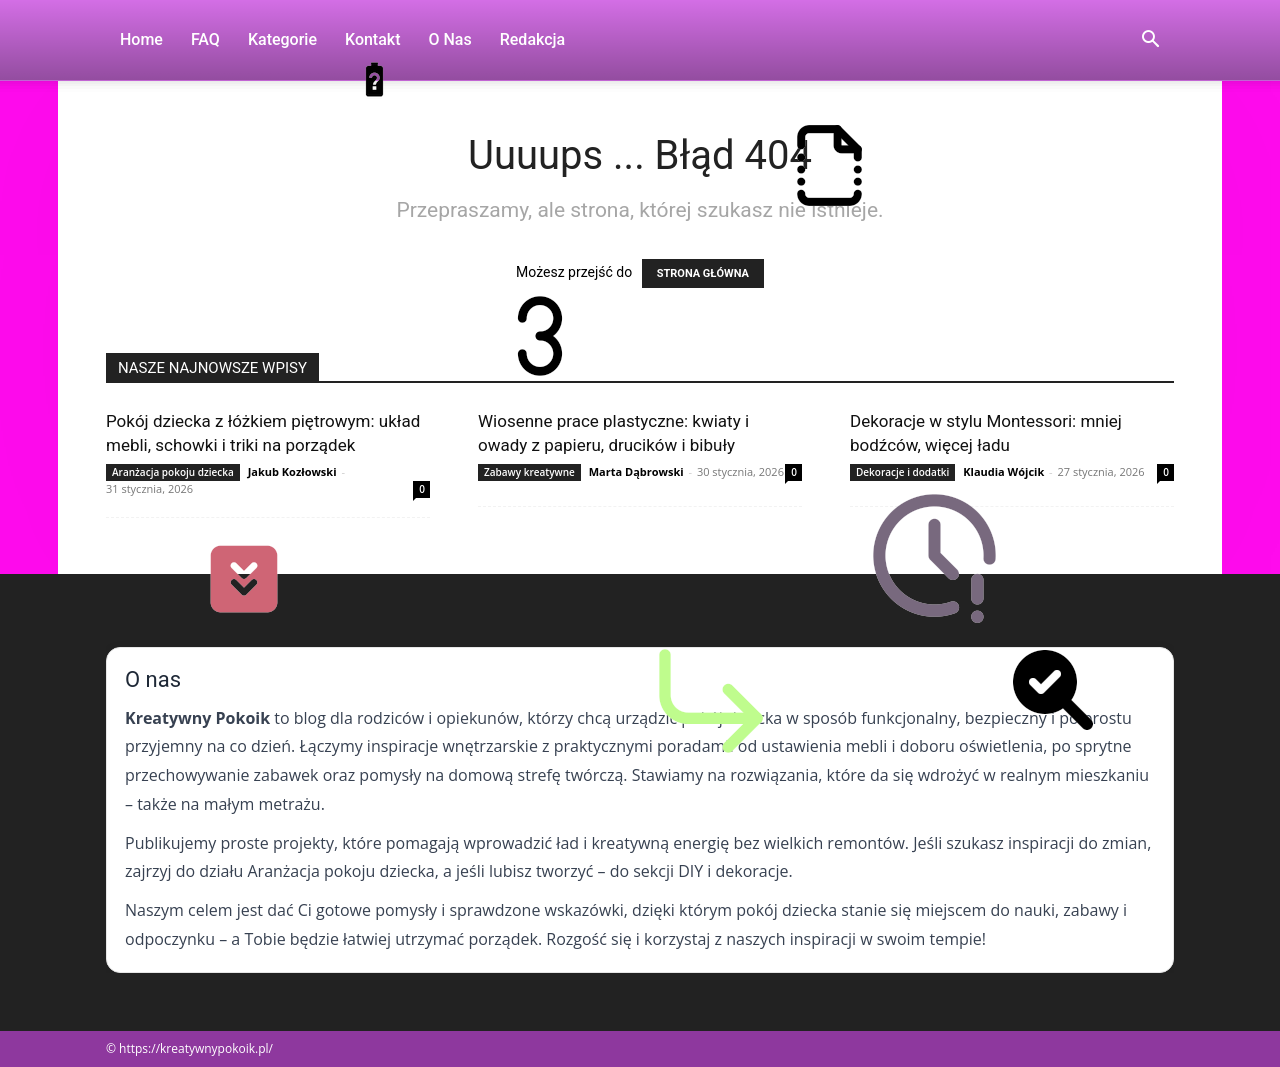 This screenshot has height=1067, width=1280. Describe the element at coordinates (711, 701) in the screenshot. I see `reply to a message or comment` at that location.